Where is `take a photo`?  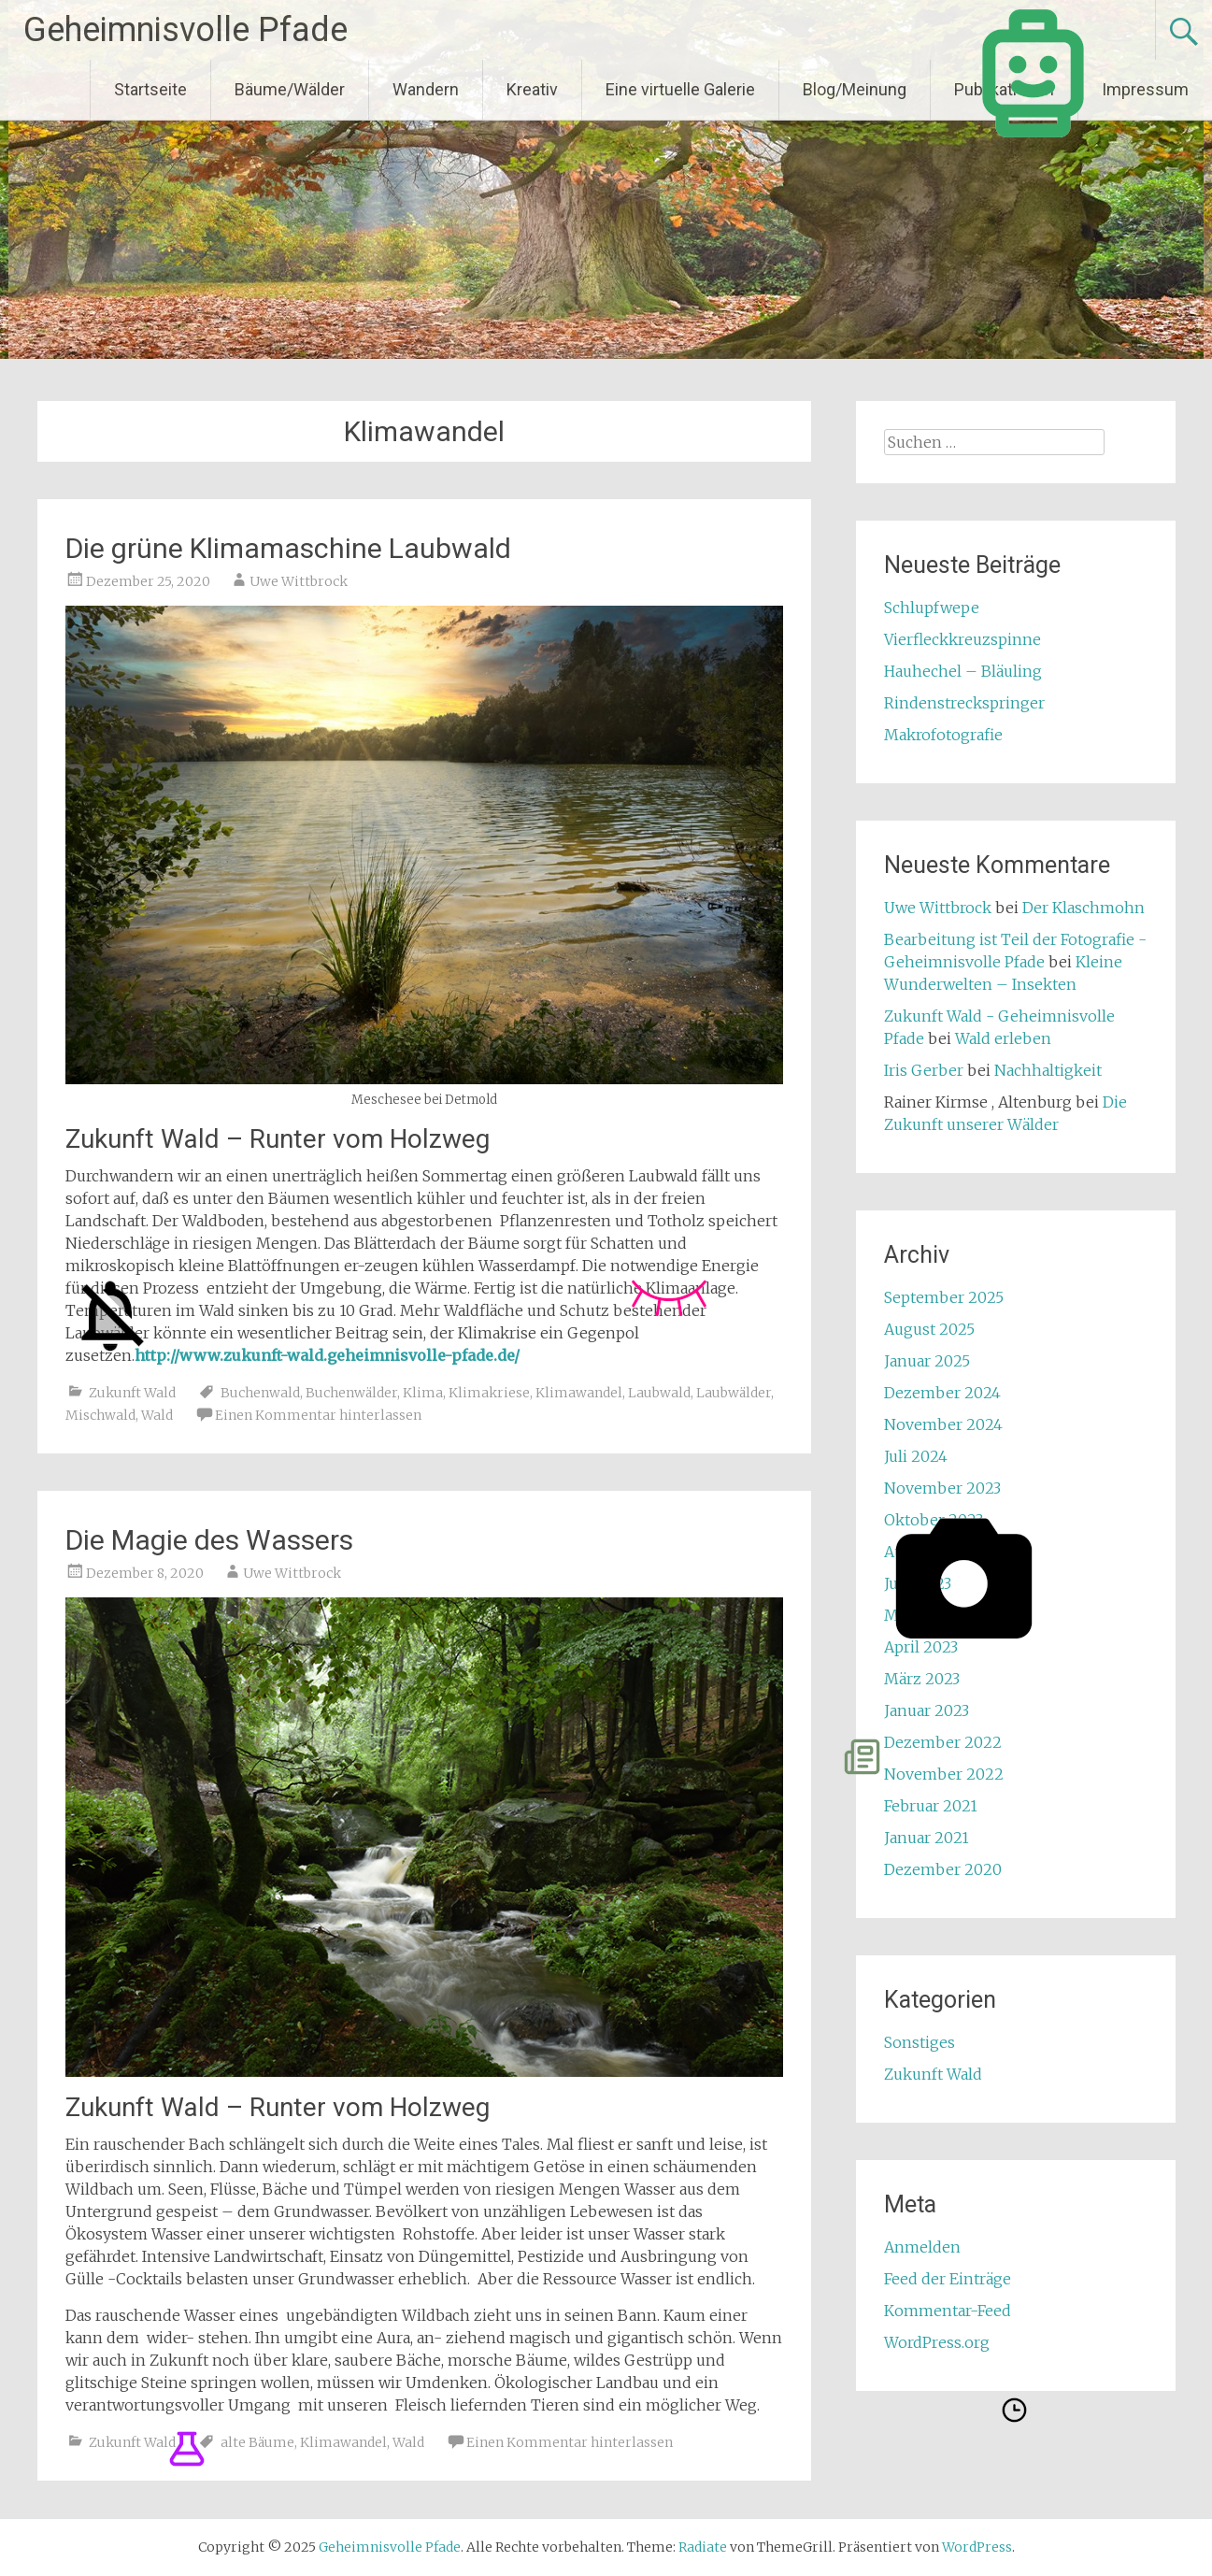
take a photo is located at coordinates (963, 1581).